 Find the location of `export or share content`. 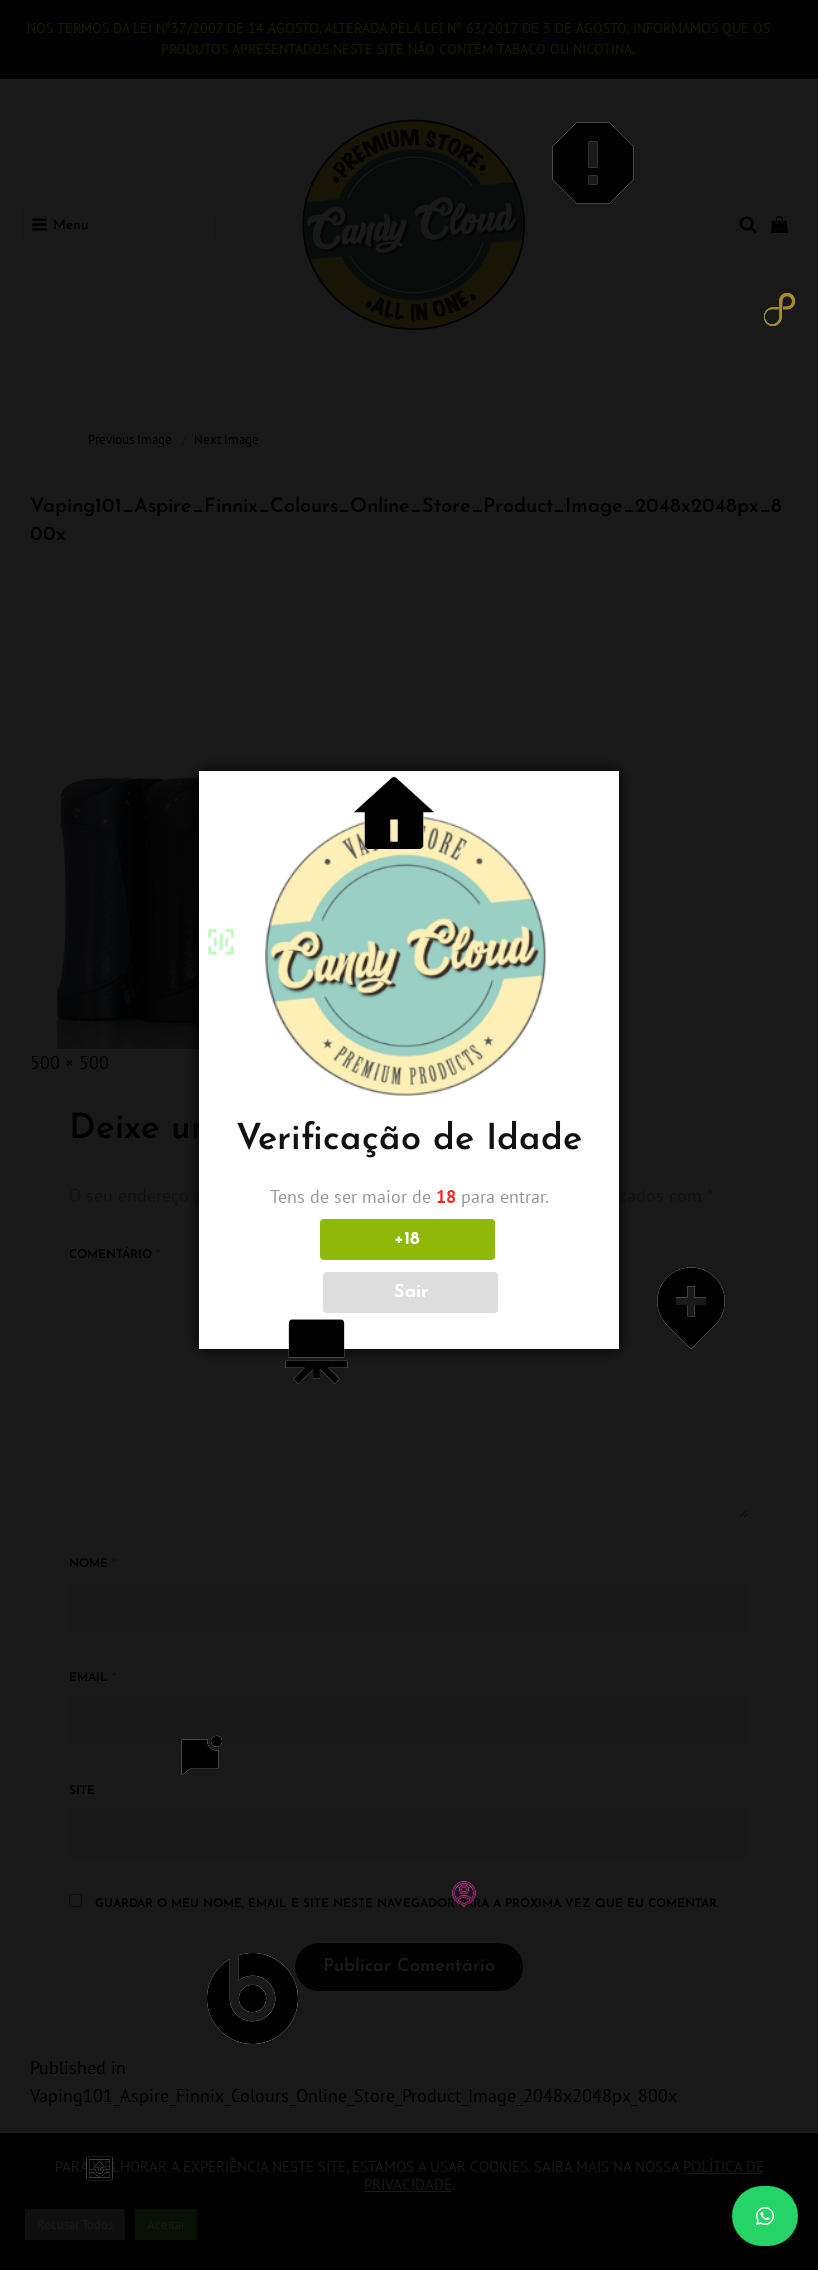

export or share content is located at coordinates (99, 2168).